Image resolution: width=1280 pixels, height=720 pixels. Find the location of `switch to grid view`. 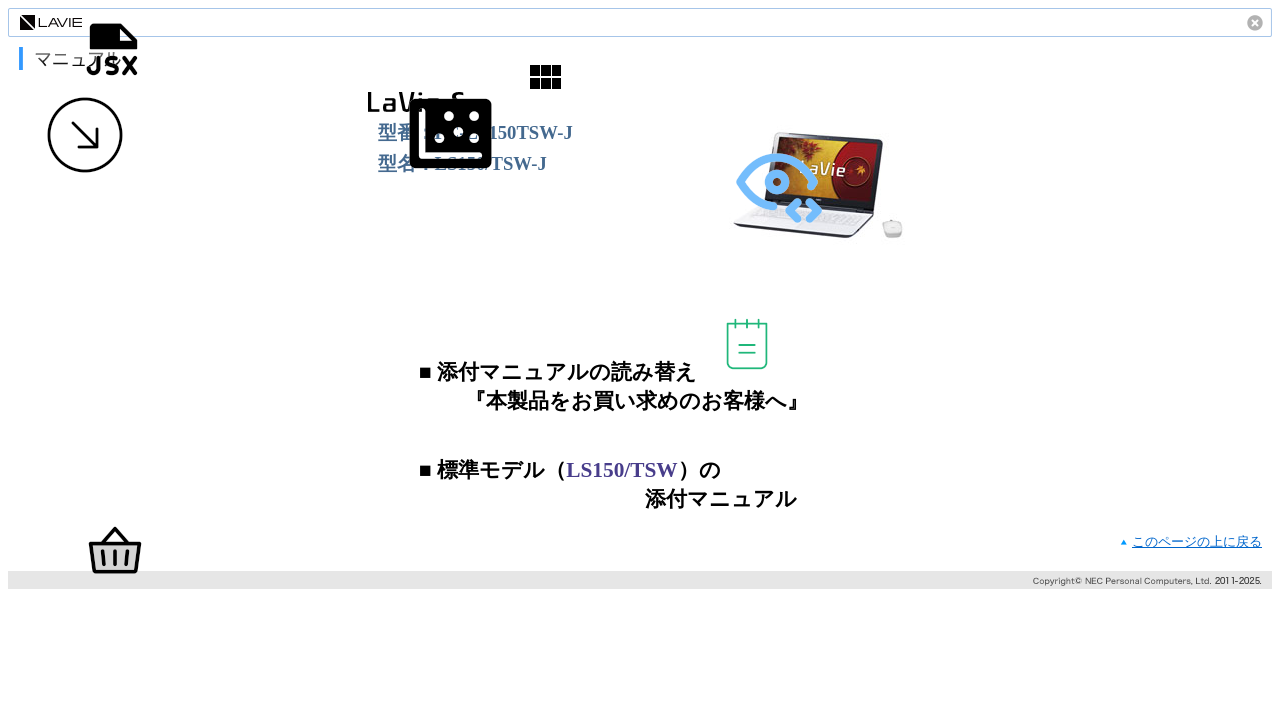

switch to grid view is located at coordinates (545, 78).